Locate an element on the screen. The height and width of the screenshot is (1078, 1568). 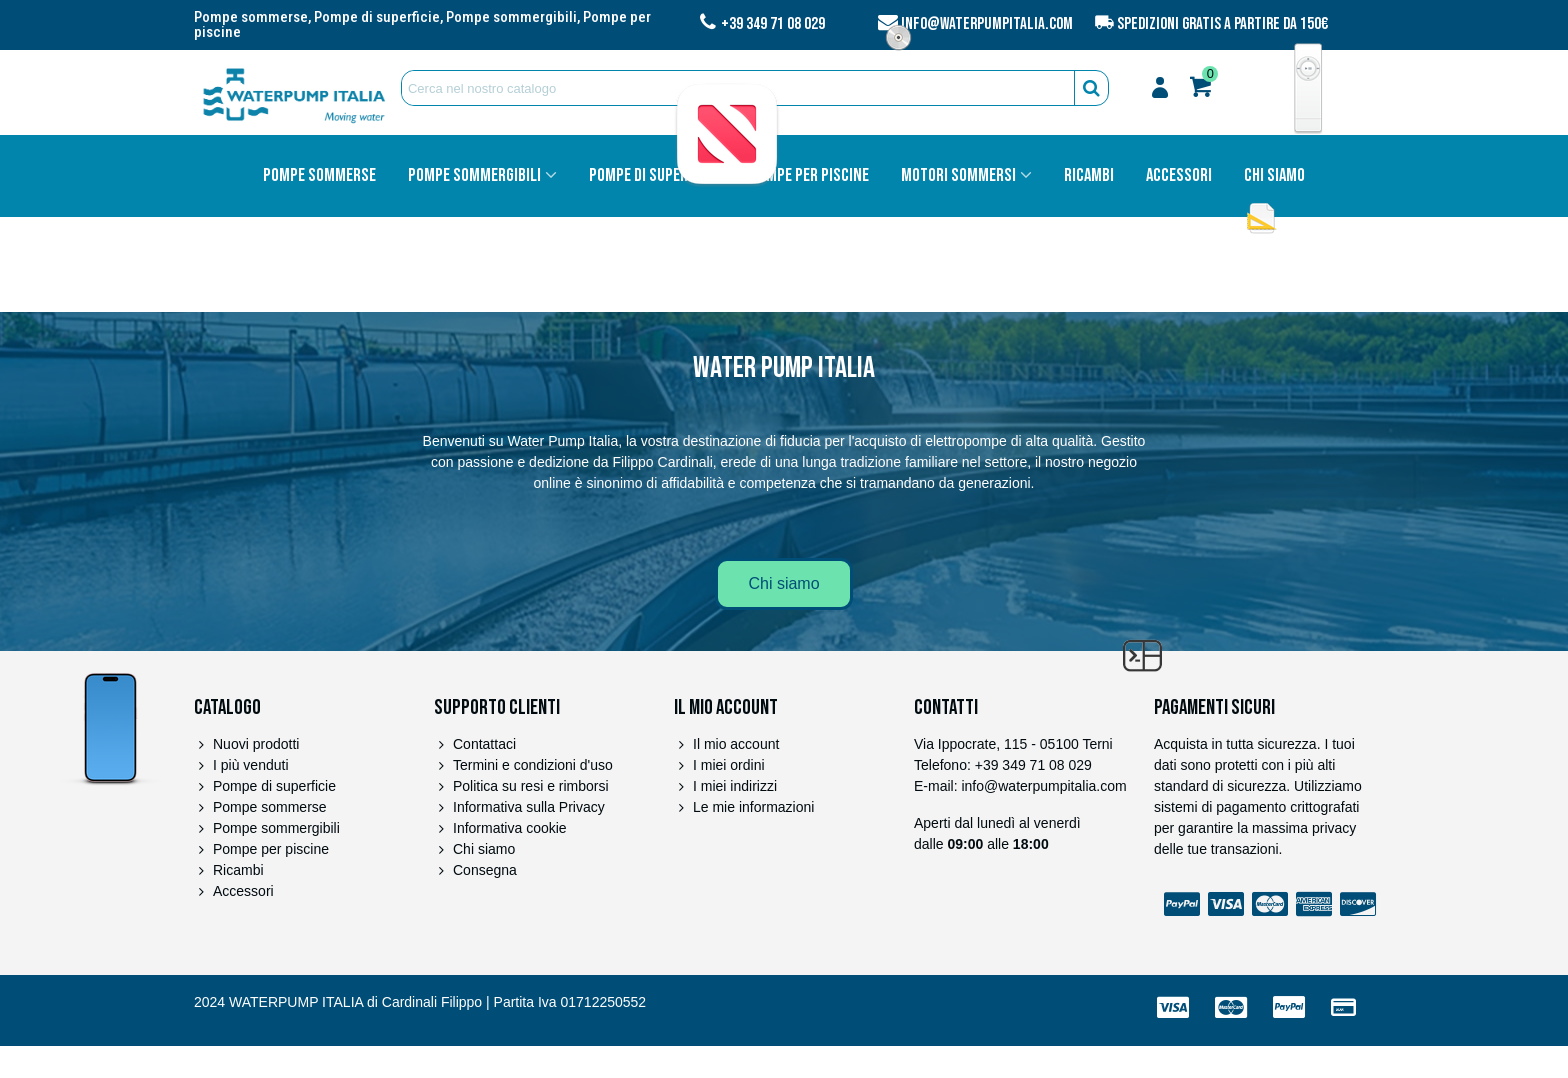
sync music to your iPod device is located at coordinates (1307, 88).